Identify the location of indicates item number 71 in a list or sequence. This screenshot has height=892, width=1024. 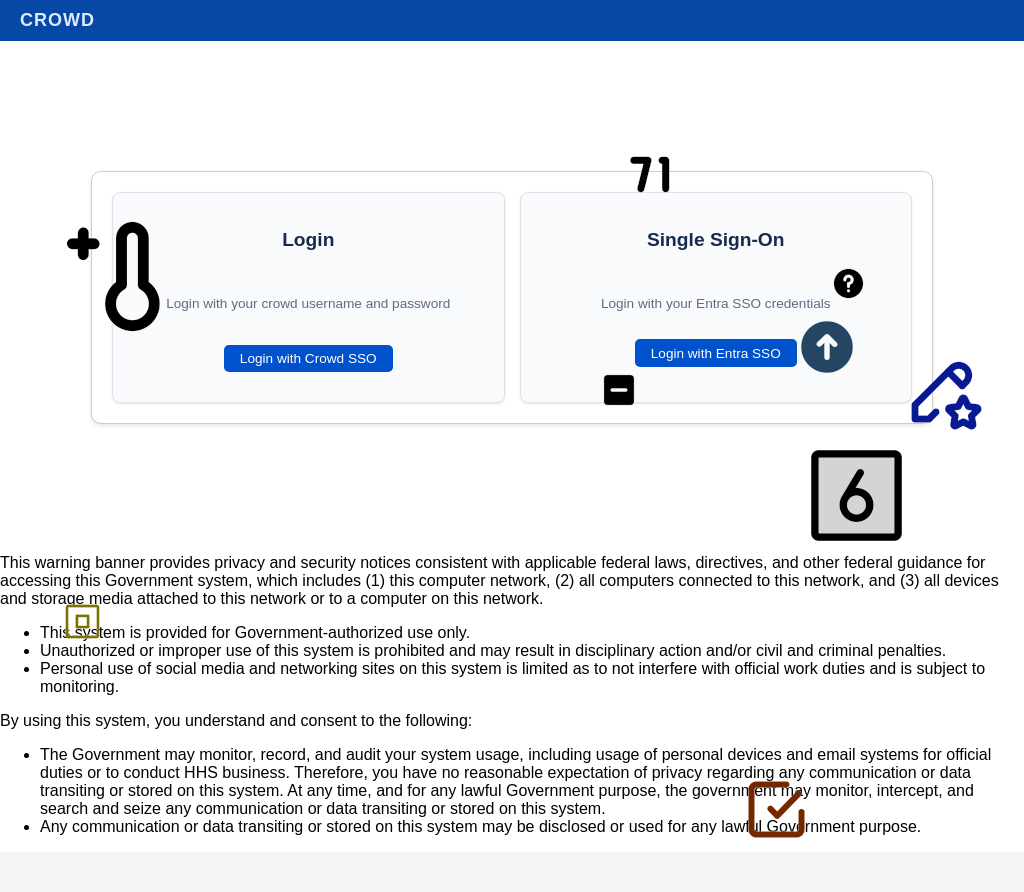
(651, 174).